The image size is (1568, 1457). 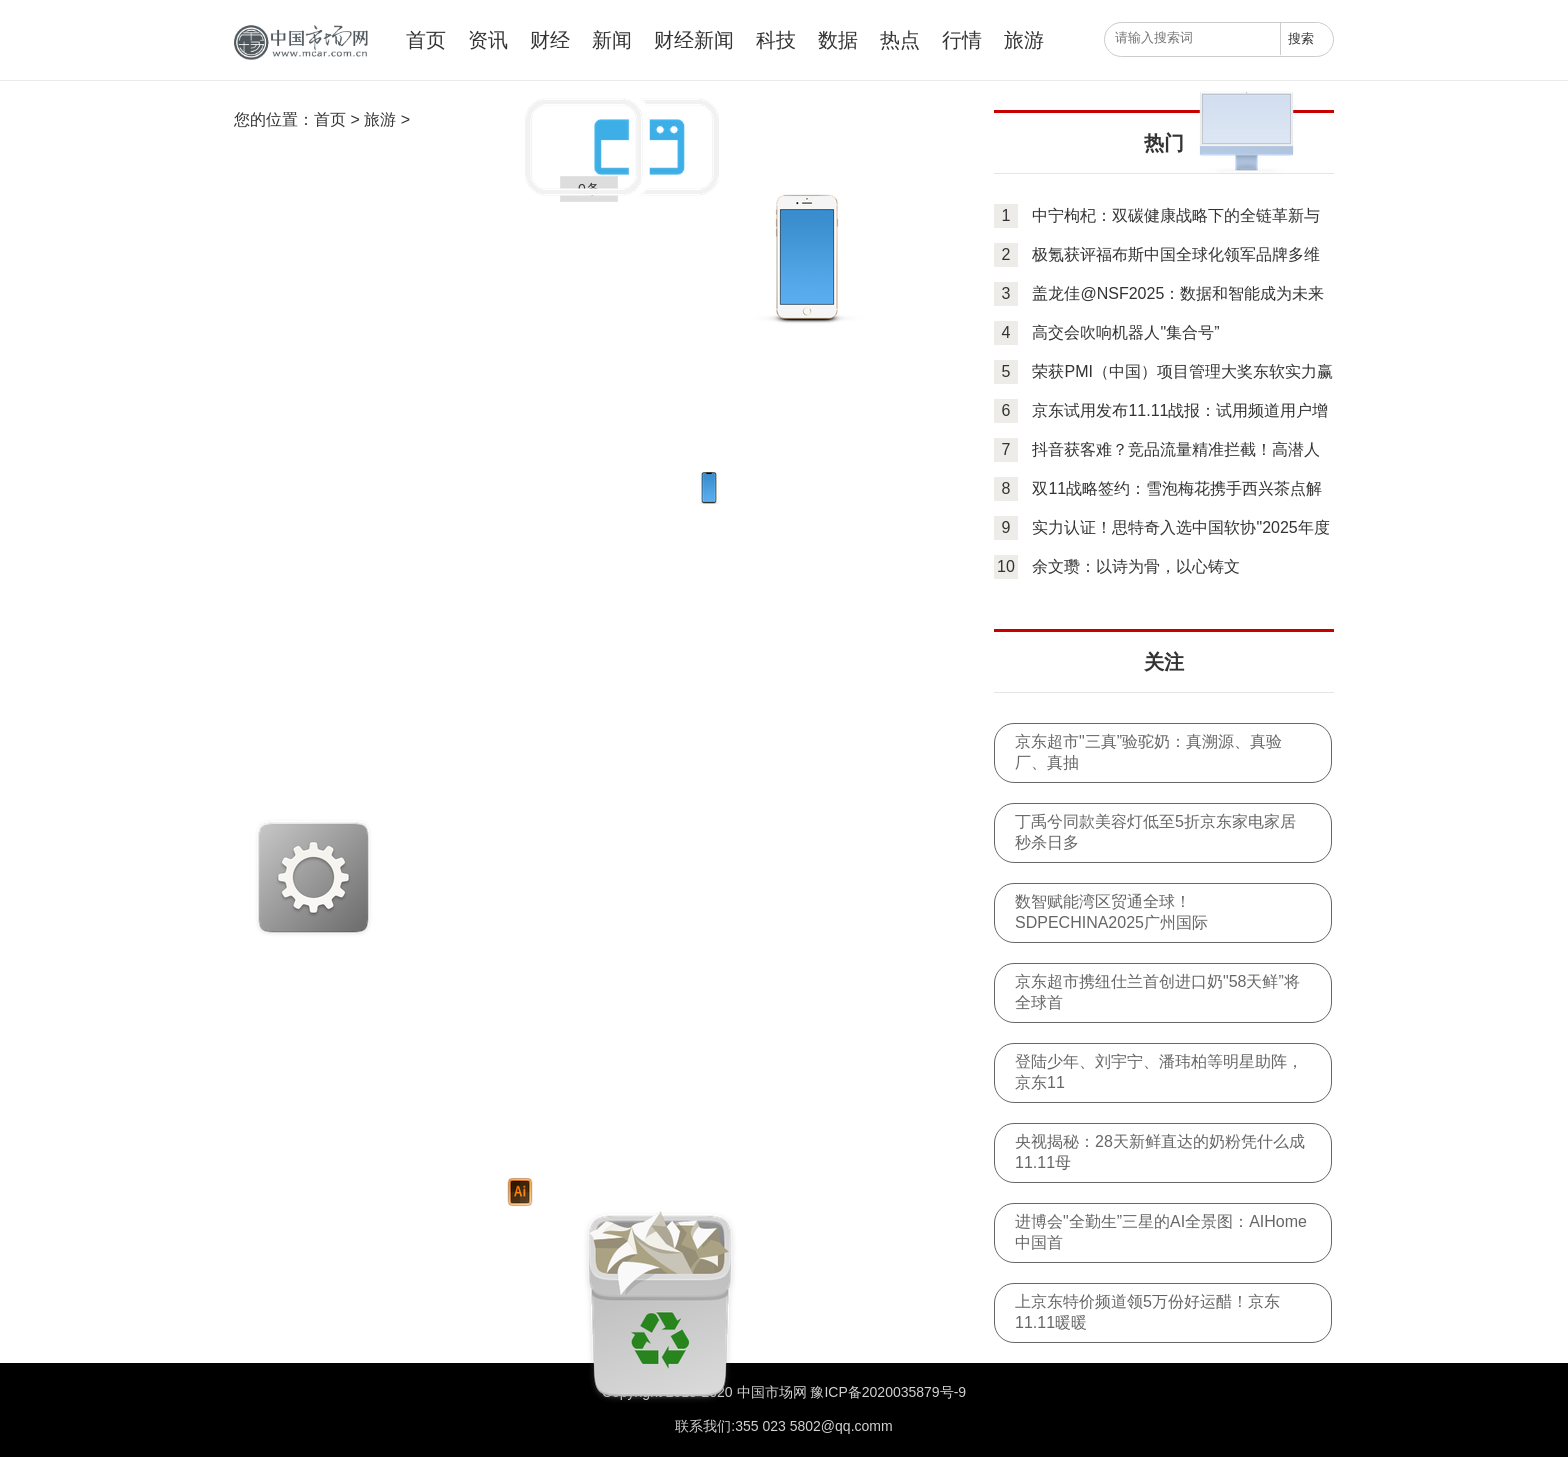 I want to click on executable file or application ready to run, so click(x=313, y=877).